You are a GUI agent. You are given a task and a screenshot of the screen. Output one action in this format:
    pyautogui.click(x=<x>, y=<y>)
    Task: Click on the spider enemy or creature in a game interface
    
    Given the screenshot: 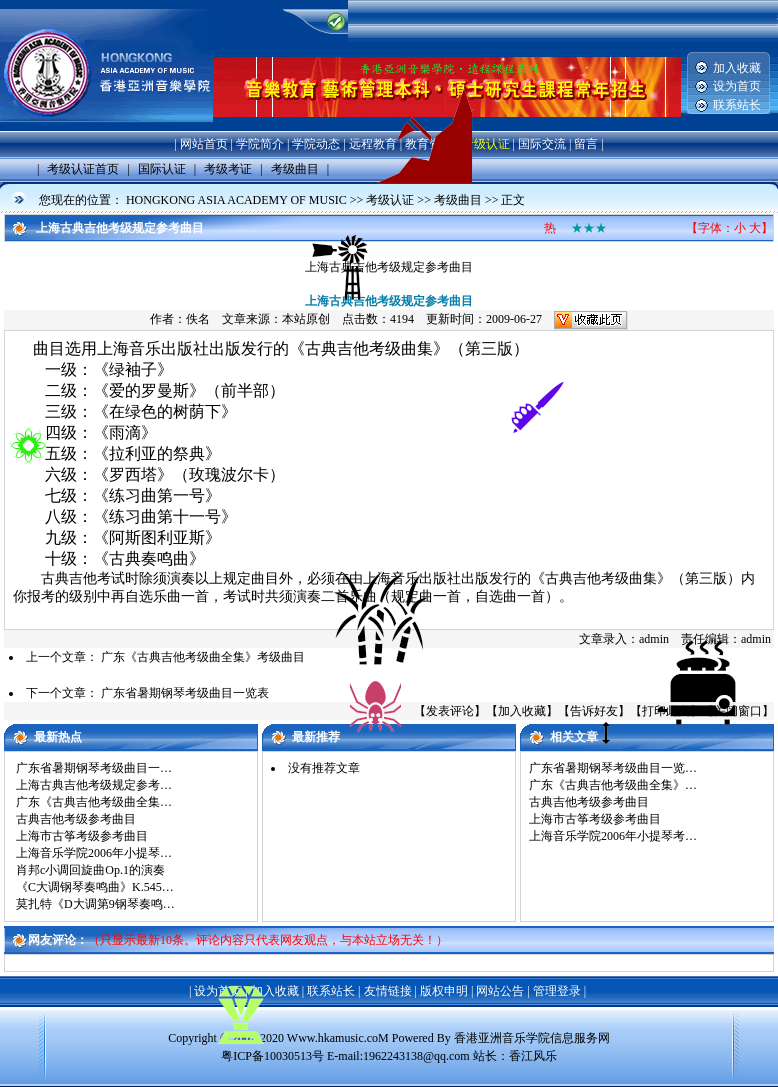 What is the action you would take?
    pyautogui.click(x=375, y=706)
    